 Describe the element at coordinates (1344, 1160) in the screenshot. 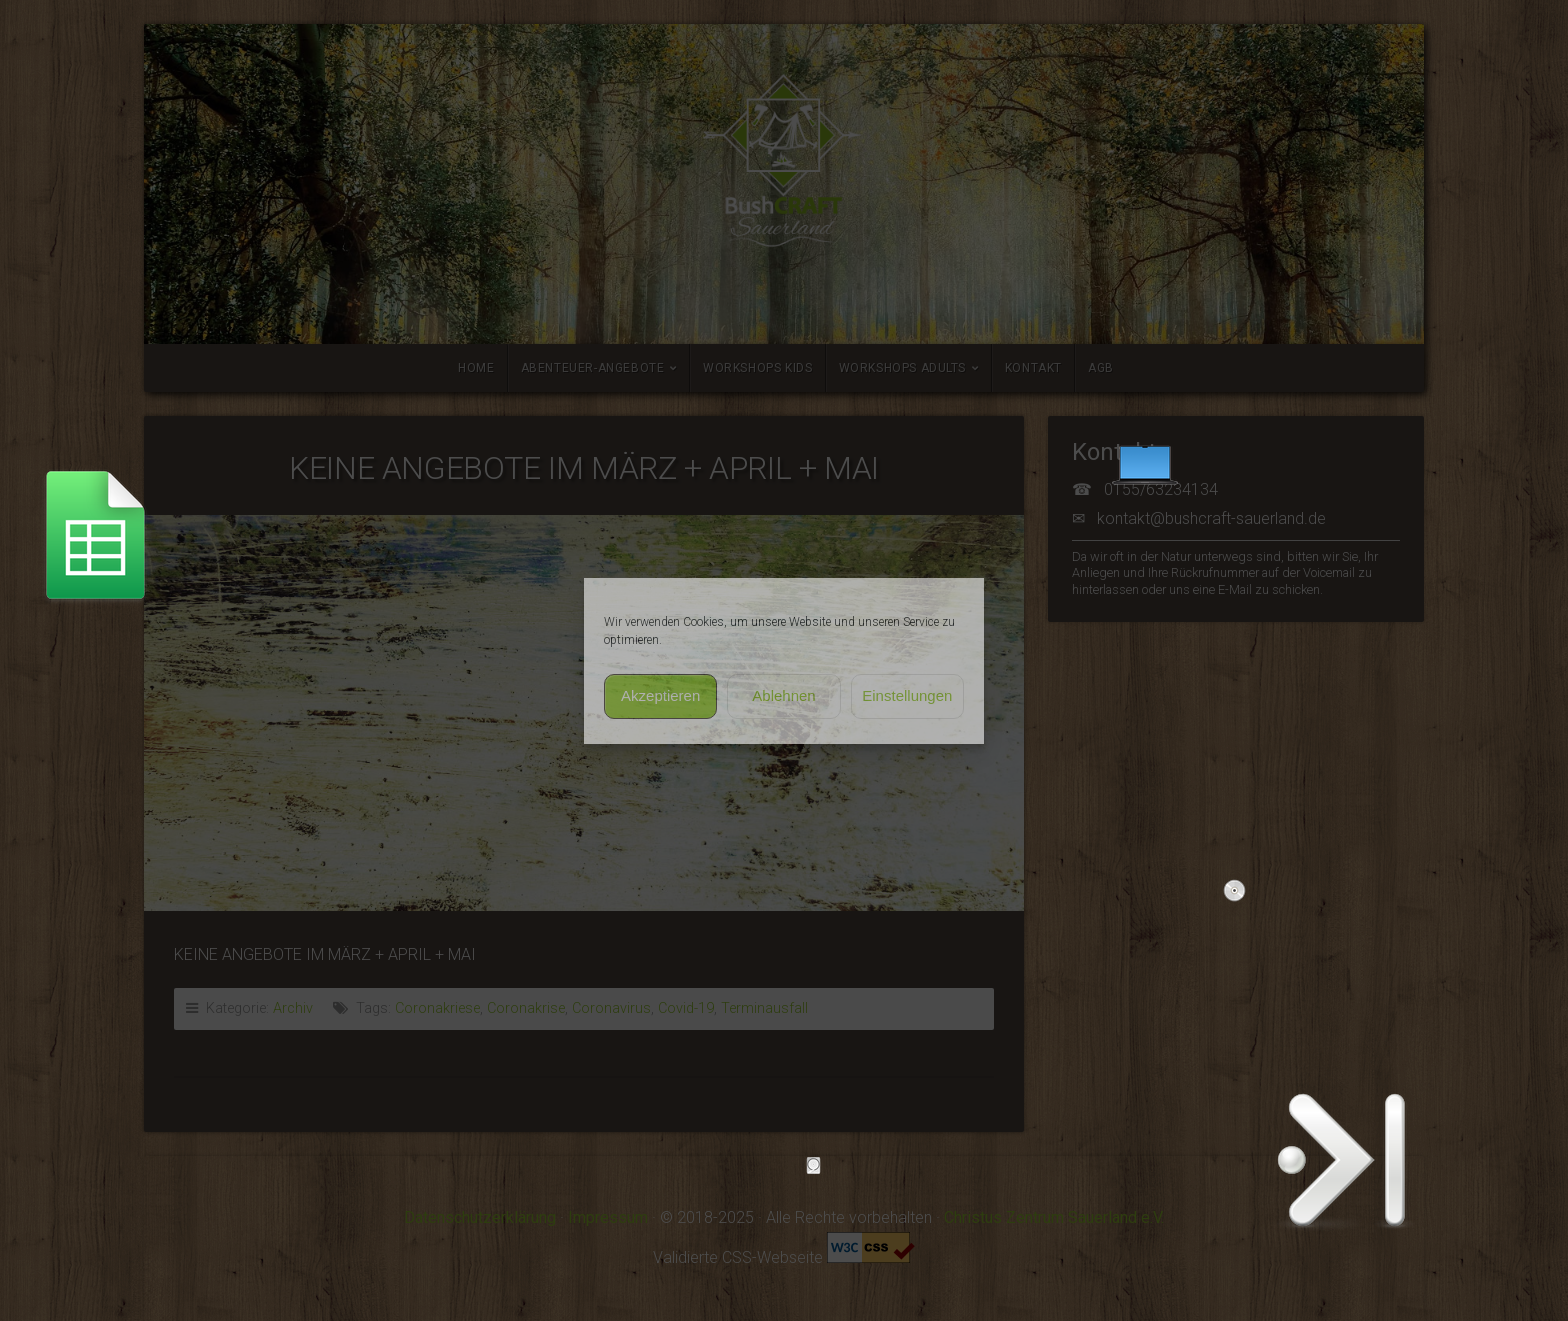

I see `go to the first item in a list or sequence` at that location.